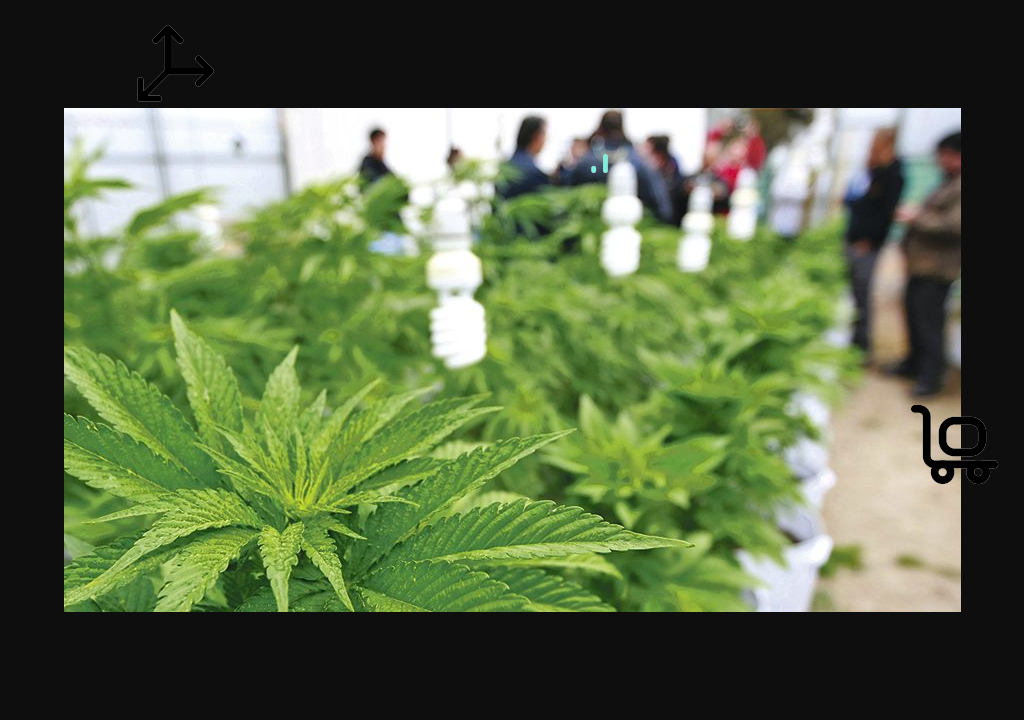 The height and width of the screenshot is (720, 1024). Describe the element at coordinates (171, 68) in the screenshot. I see `switch to 3D view or coordinate system` at that location.